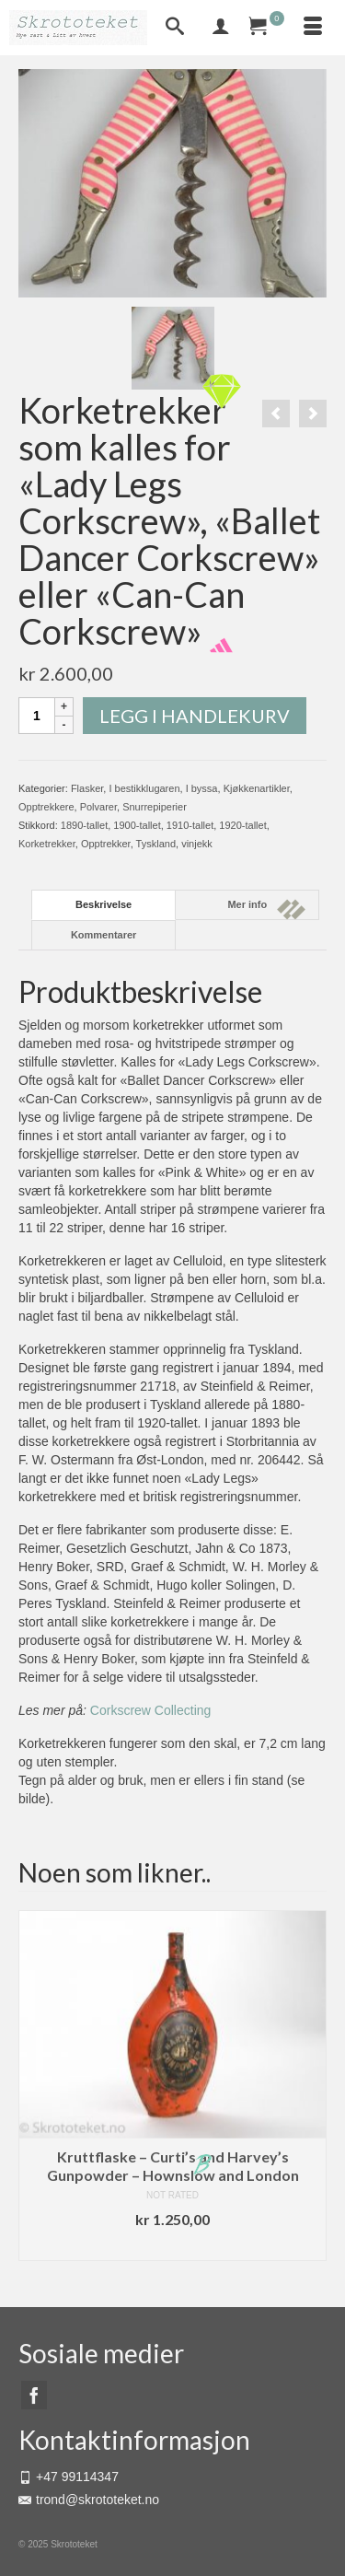 The height and width of the screenshot is (2576, 345). Describe the element at coordinates (202, 2165) in the screenshot. I see `babel javascript compiler logo` at that location.